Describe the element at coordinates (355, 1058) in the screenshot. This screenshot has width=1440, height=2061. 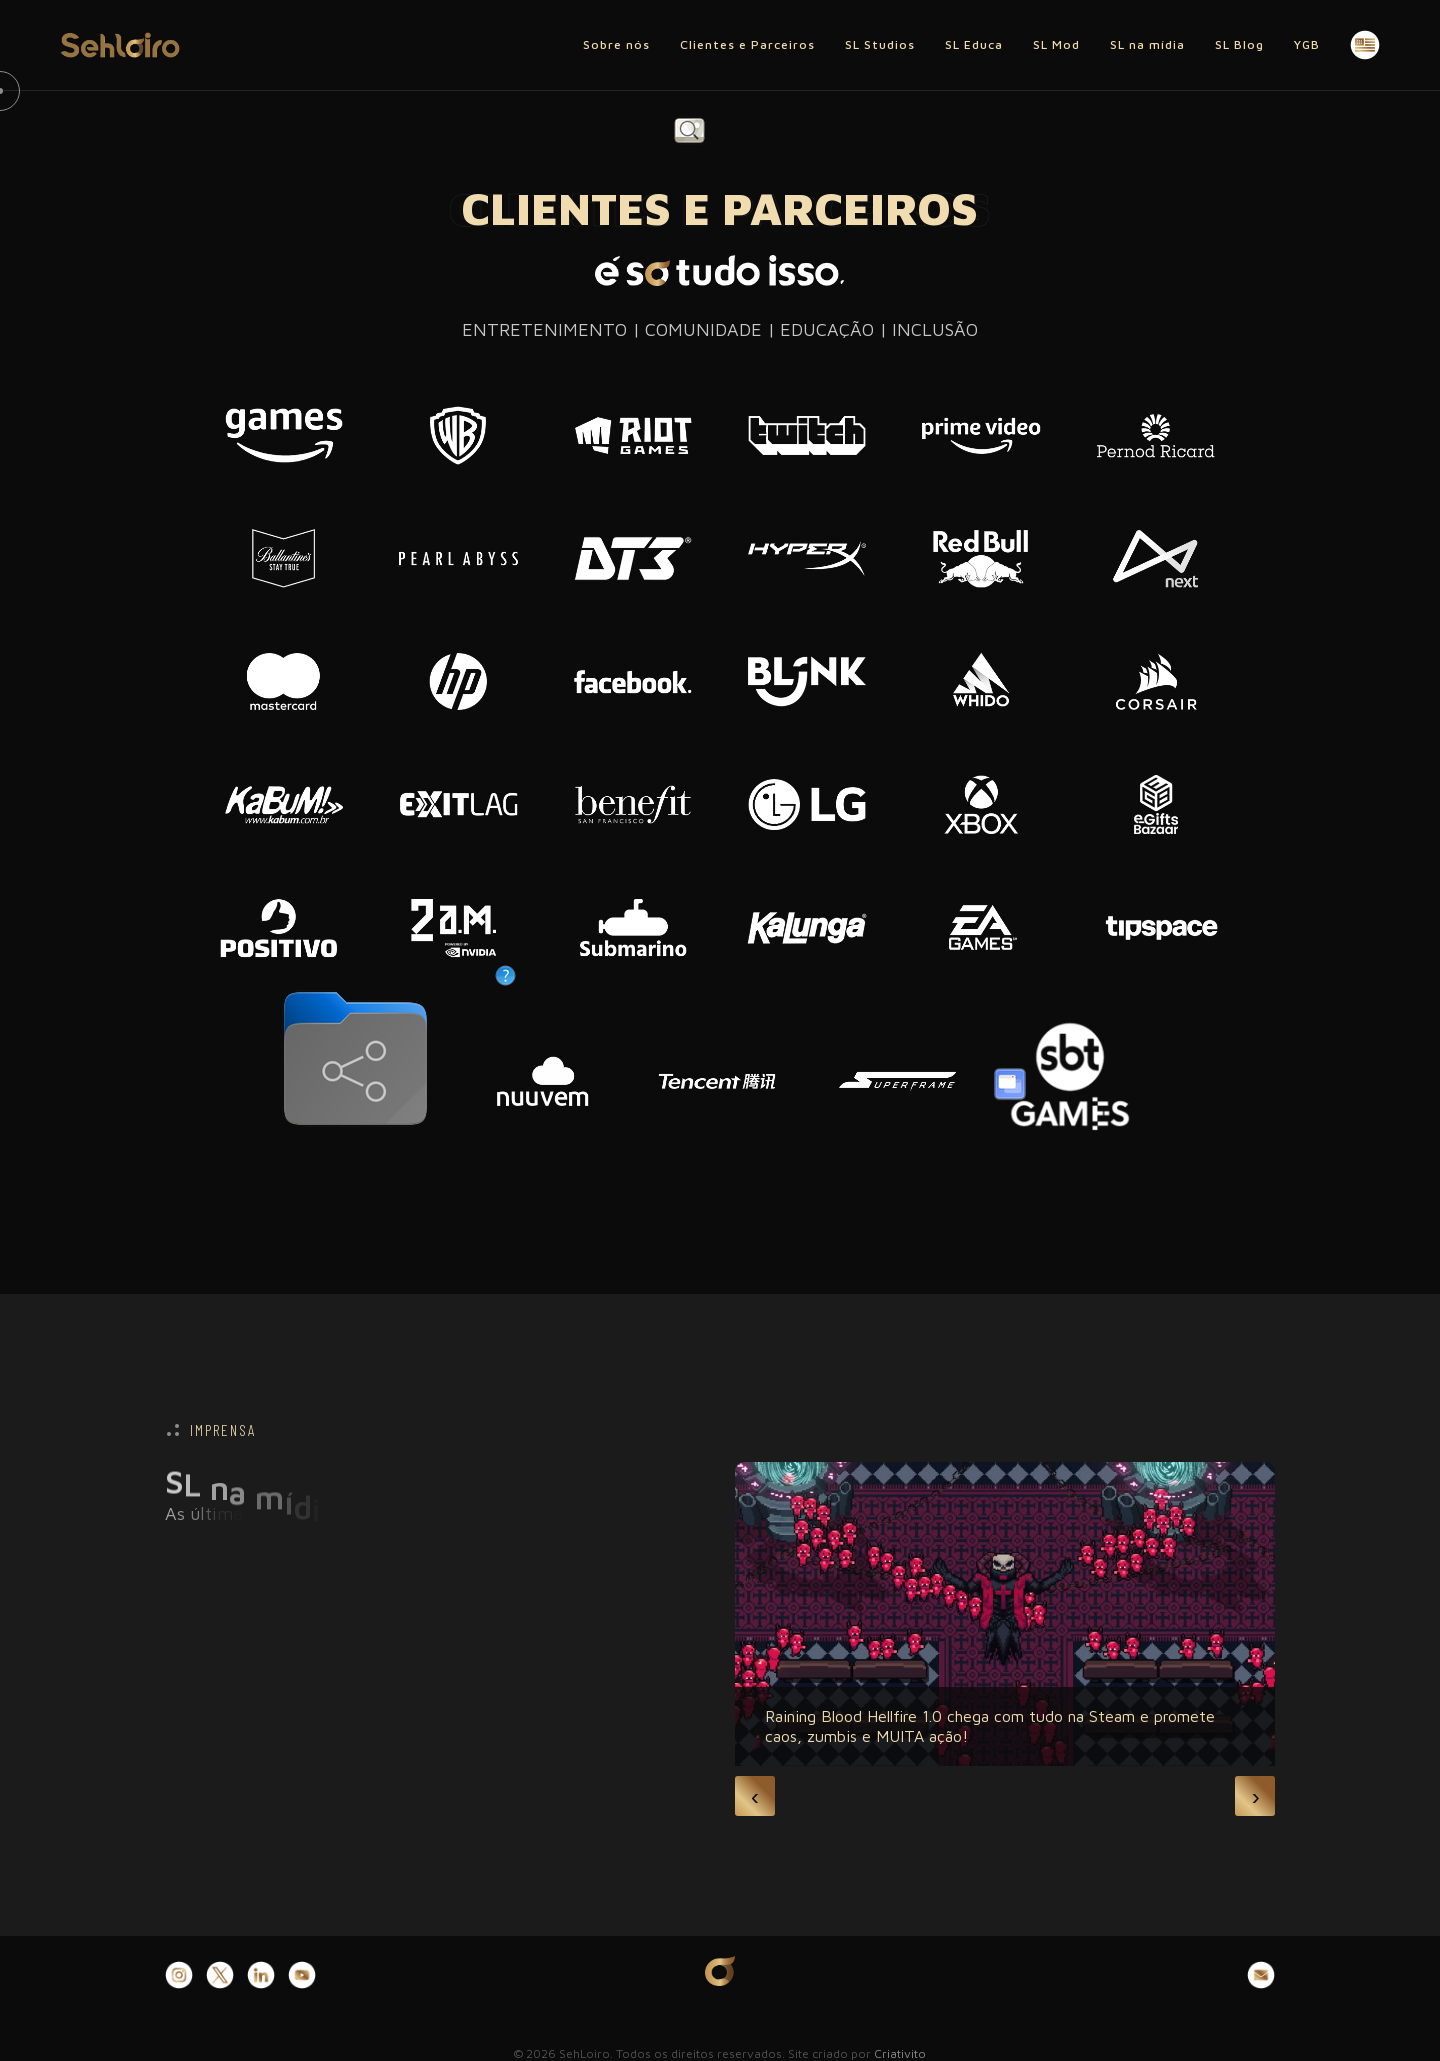
I see `open your public shared folder` at that location.